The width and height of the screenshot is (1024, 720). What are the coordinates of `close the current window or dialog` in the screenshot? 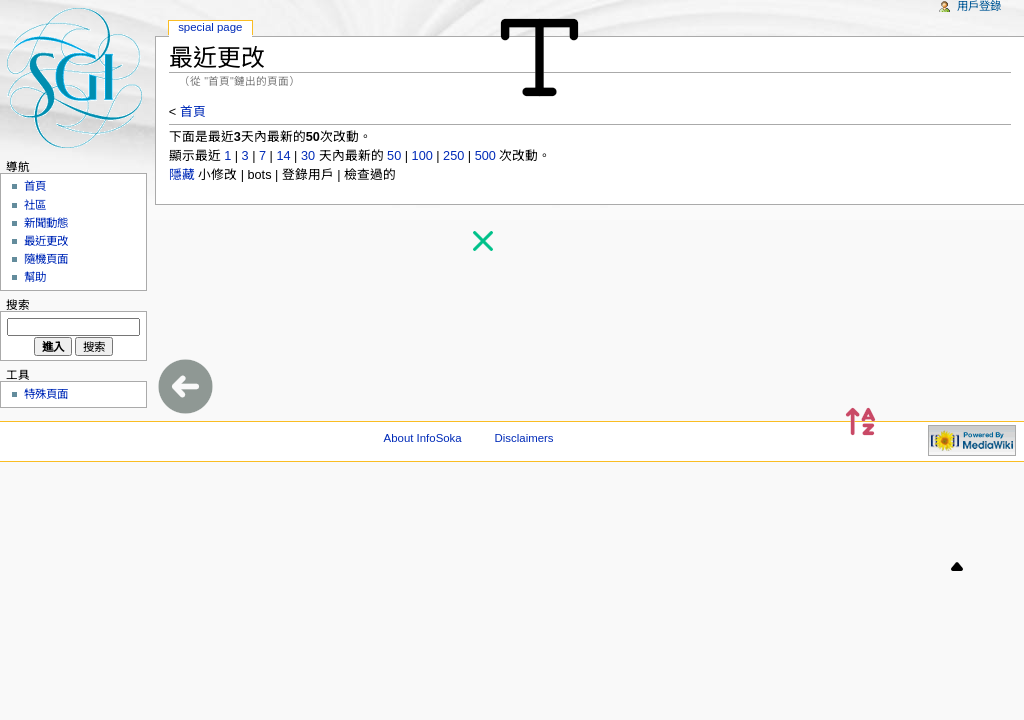 It's located at (483, 241).